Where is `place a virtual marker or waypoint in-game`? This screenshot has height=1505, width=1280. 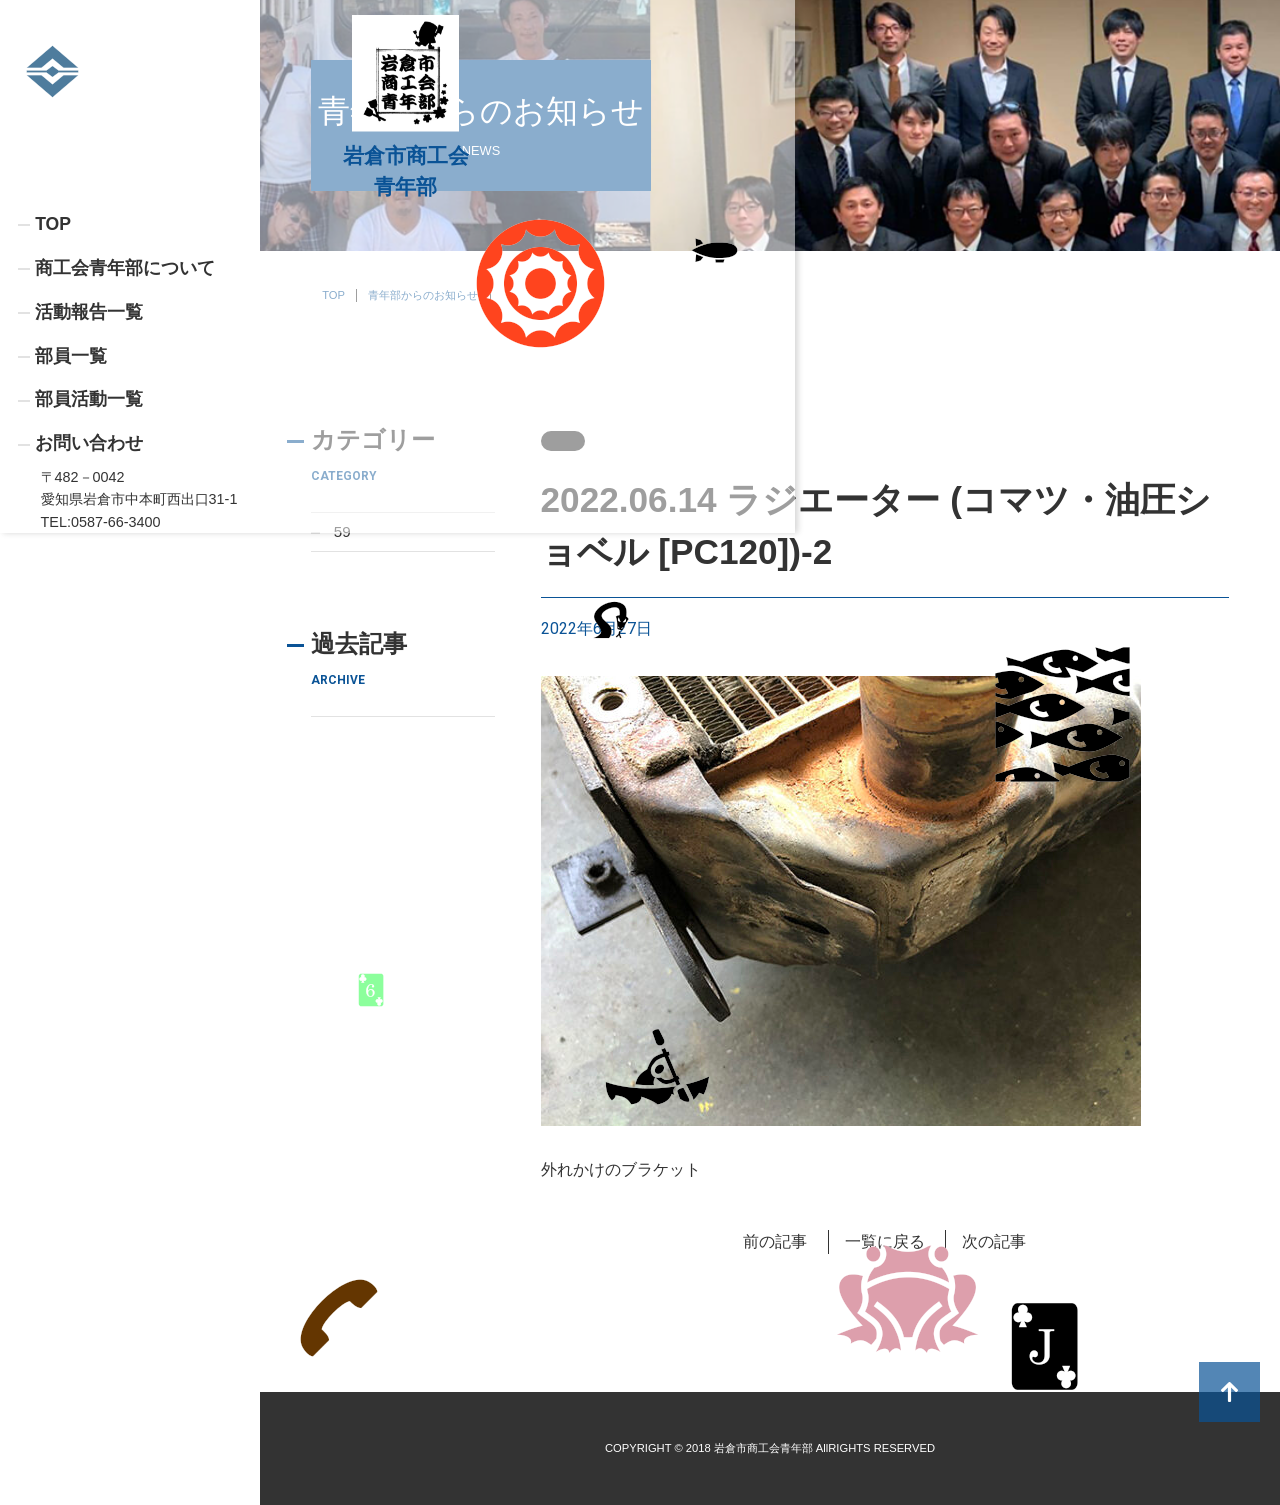 place a virtual marker or waypoint in-game is located at coordinates (52, 71).